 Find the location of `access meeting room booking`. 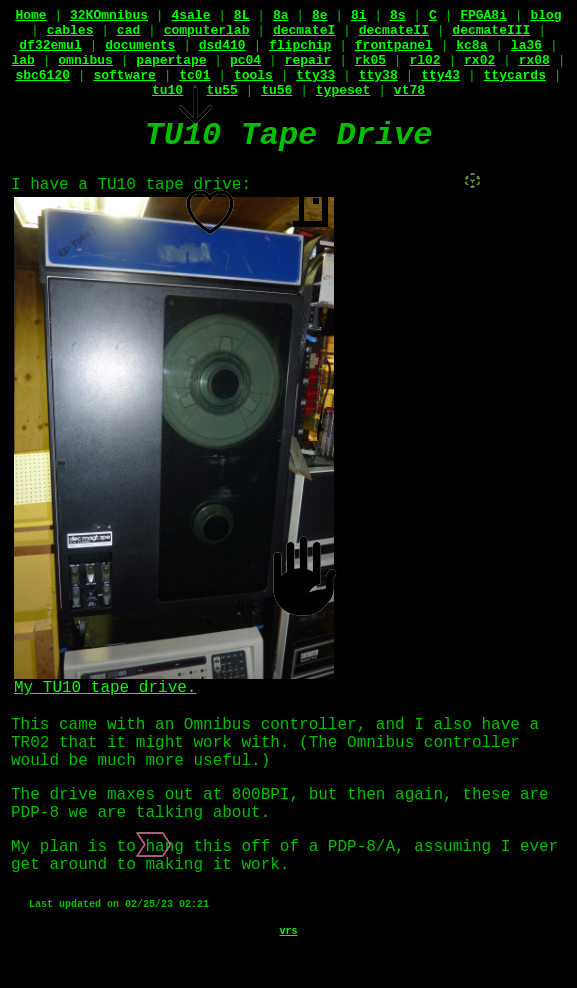

access meeting room booking is located at coordinates (319, 201).